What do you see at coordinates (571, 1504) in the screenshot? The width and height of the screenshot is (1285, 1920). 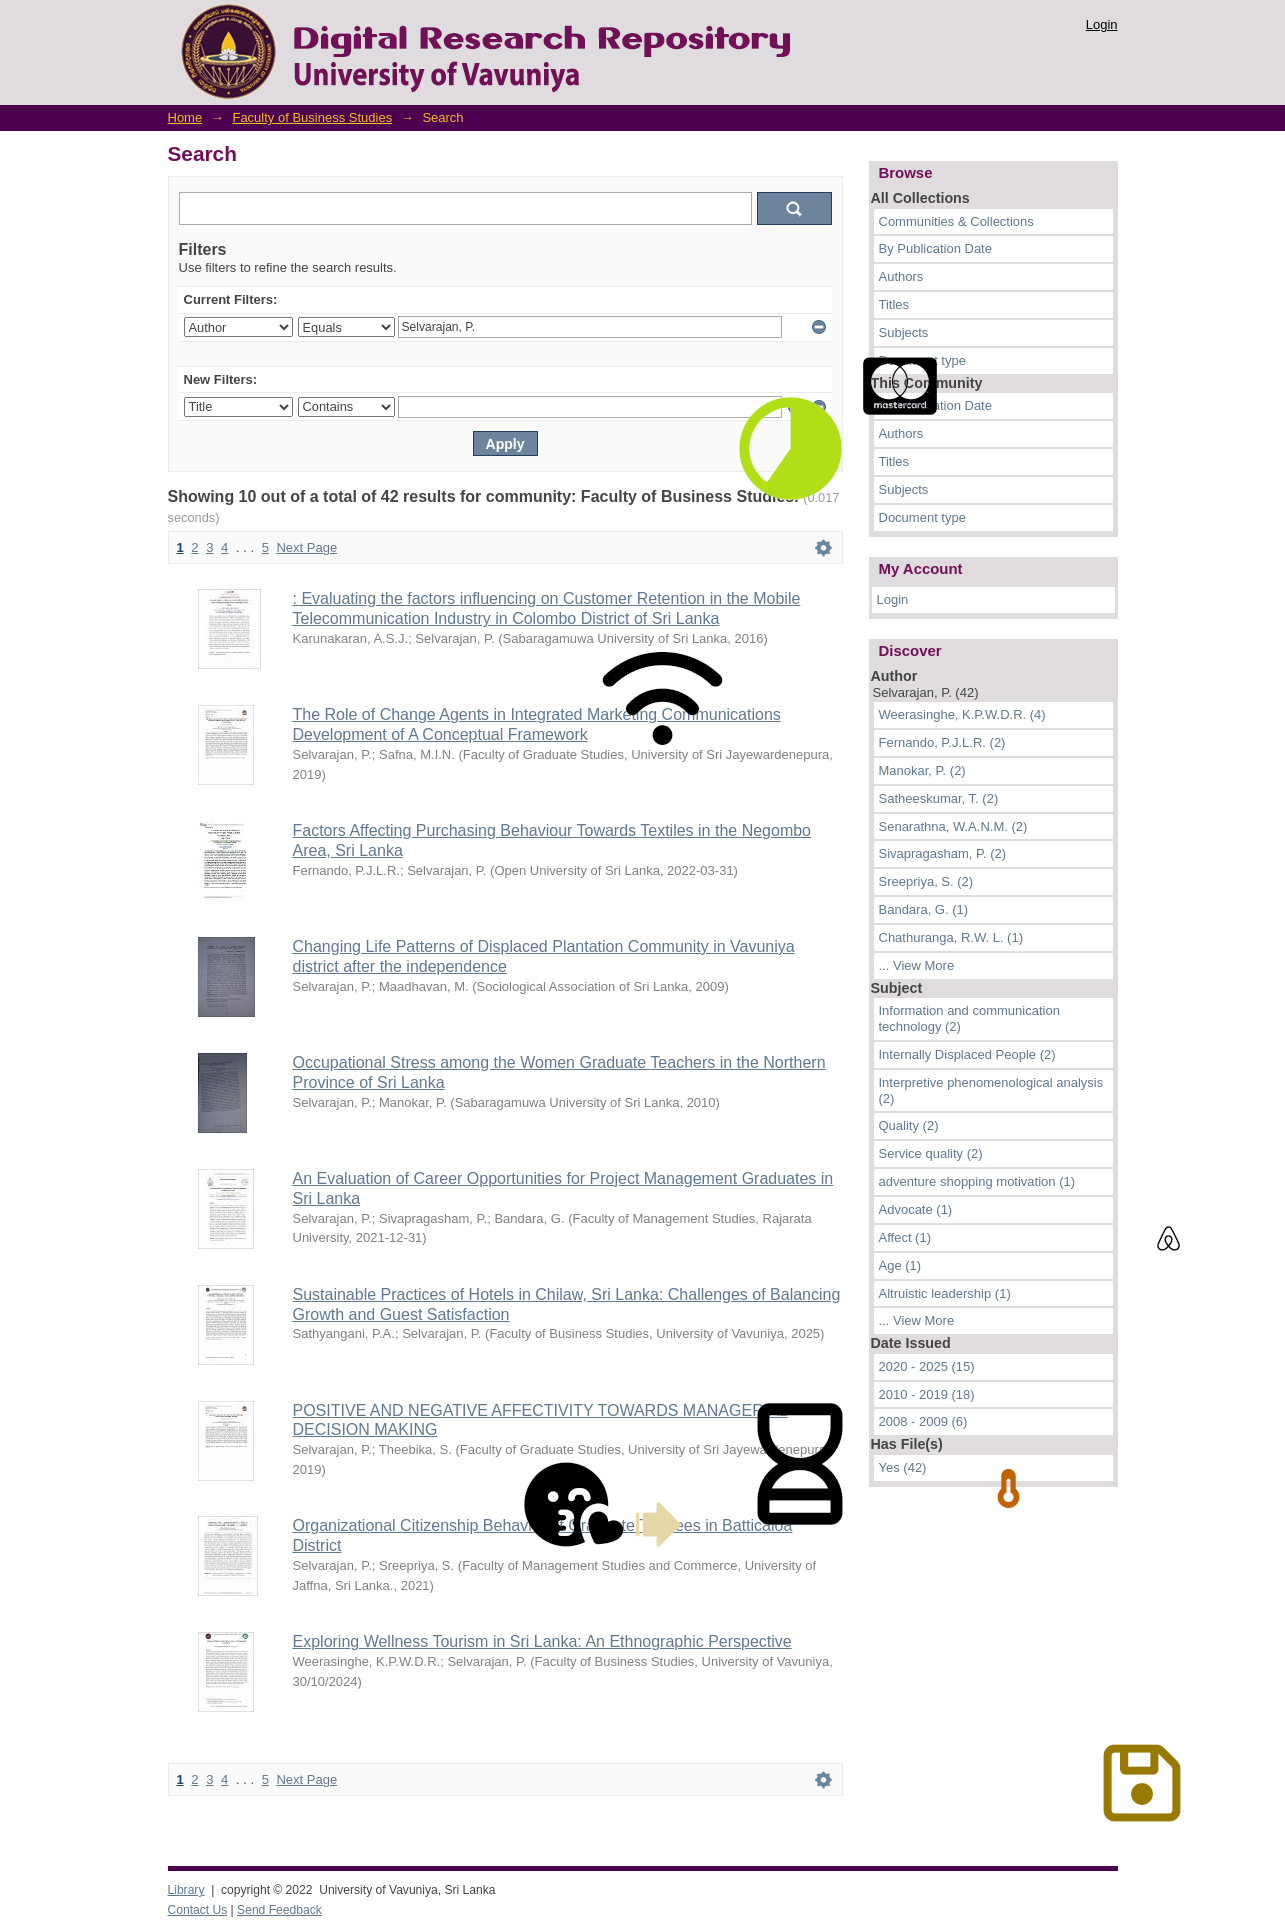 I see `send a kiss or flirty reaction` at bounding box center [571, 1504].